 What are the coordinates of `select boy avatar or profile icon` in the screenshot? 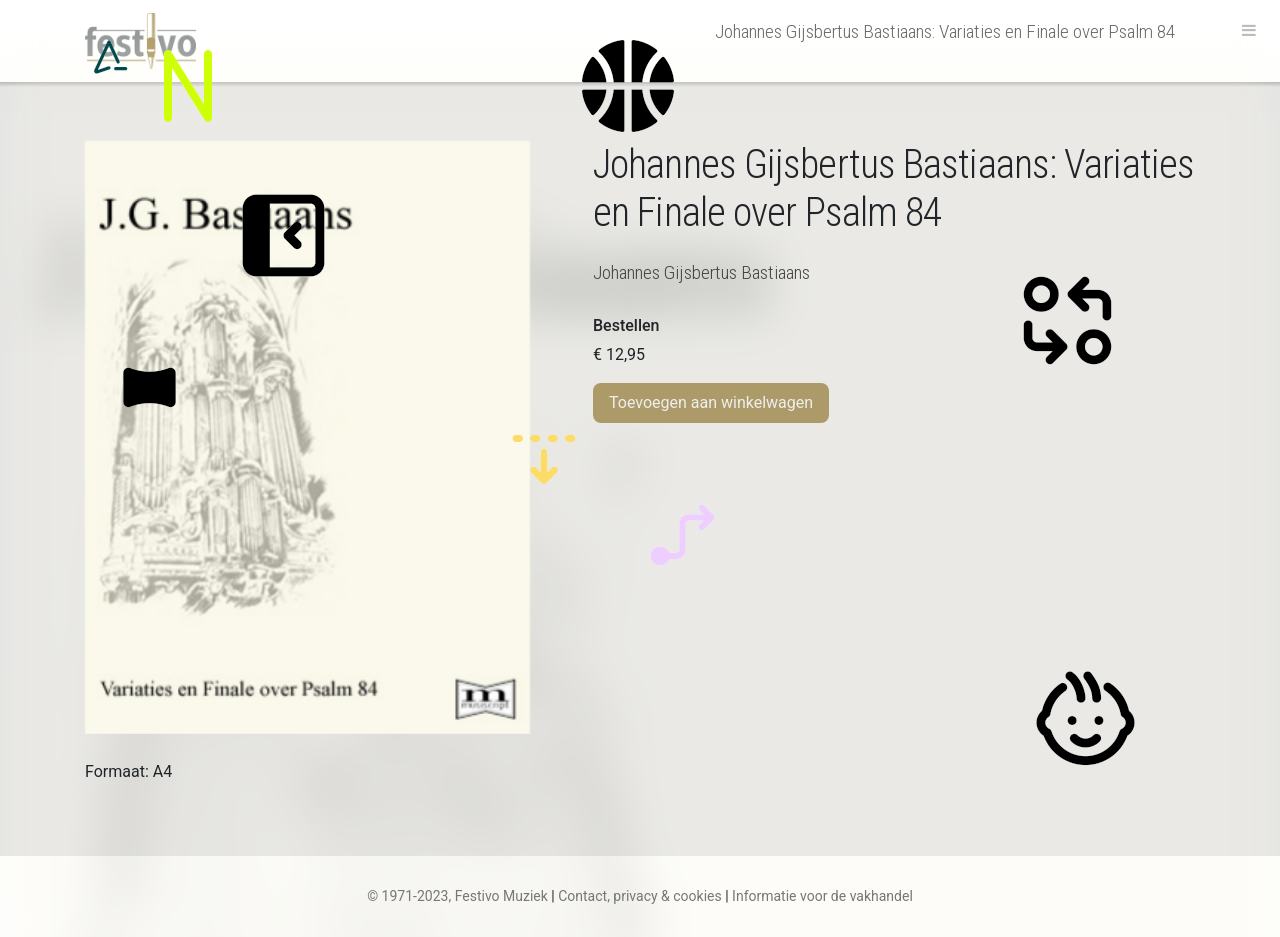 It's located at (1085, 720).